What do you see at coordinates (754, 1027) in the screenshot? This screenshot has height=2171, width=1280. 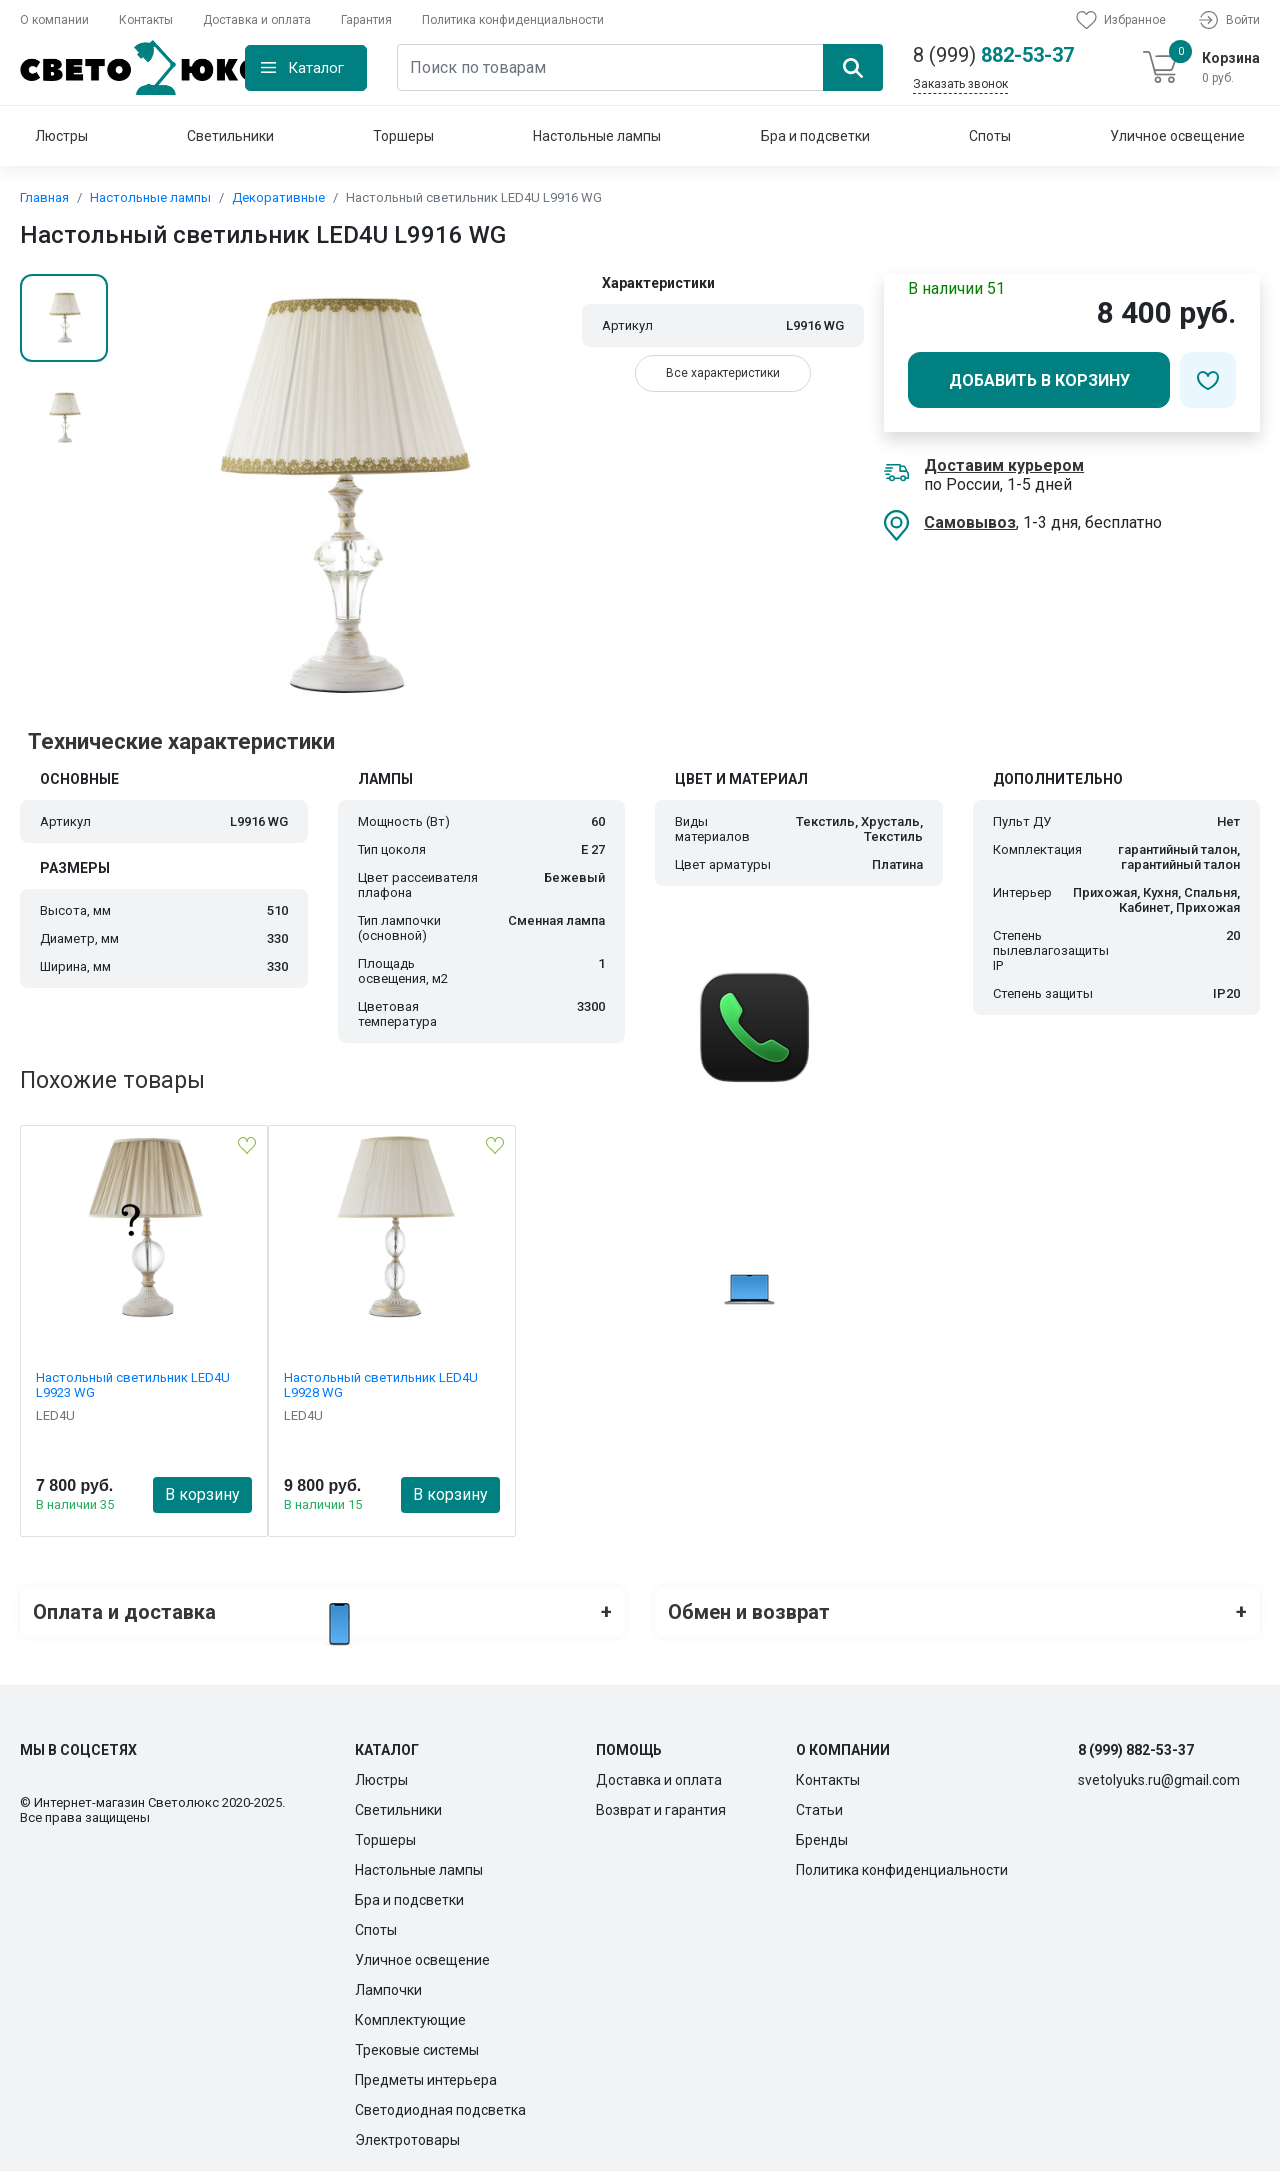 I see `open the phone app to make or receive calls` at bounding box center [754, 1027].